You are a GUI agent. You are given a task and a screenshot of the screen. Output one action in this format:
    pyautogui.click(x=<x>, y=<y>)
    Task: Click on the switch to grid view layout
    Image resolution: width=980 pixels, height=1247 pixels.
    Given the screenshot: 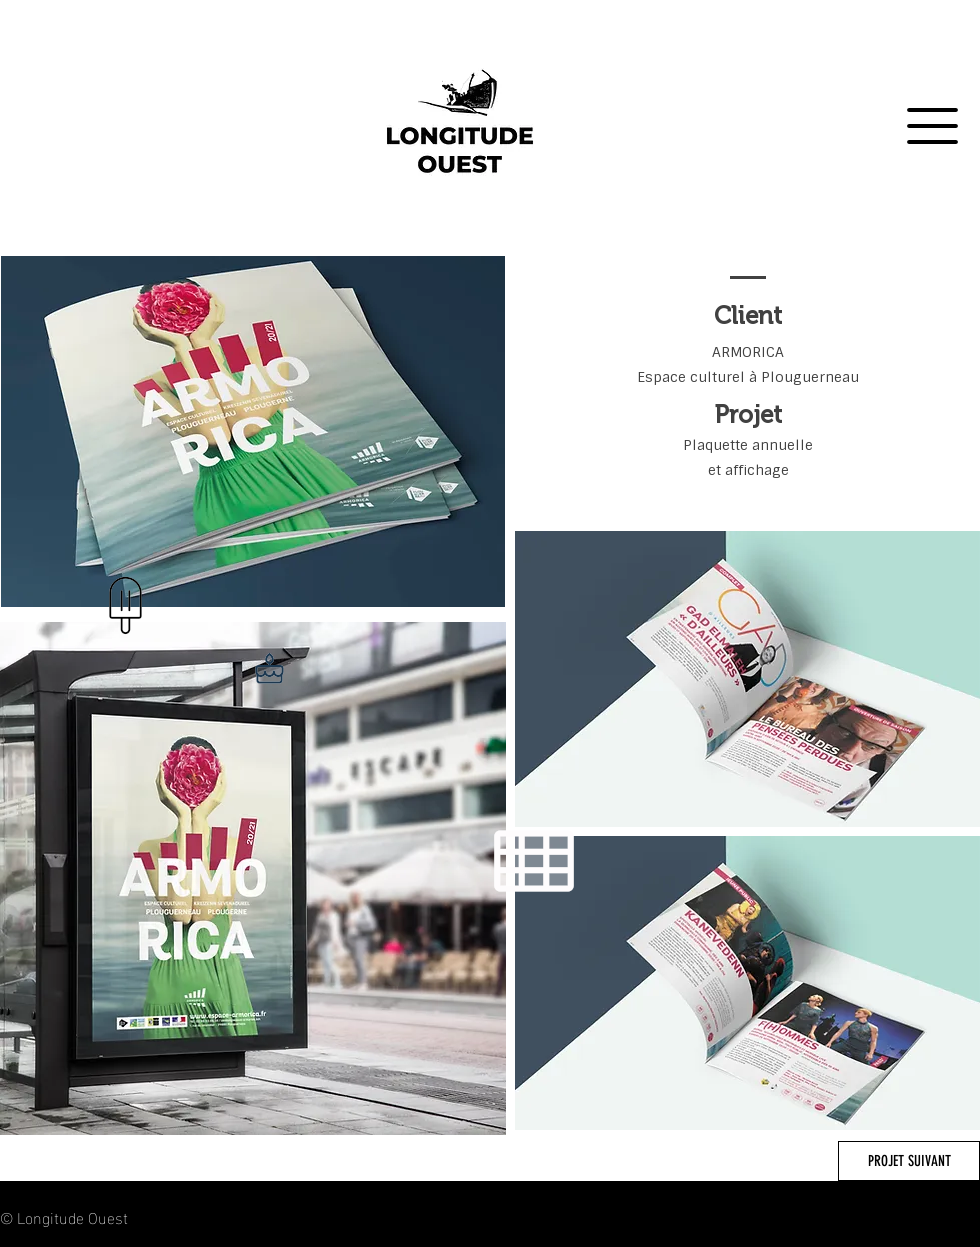 What is the action you would take?
    pyautogui.click(x=534, y=861)
    